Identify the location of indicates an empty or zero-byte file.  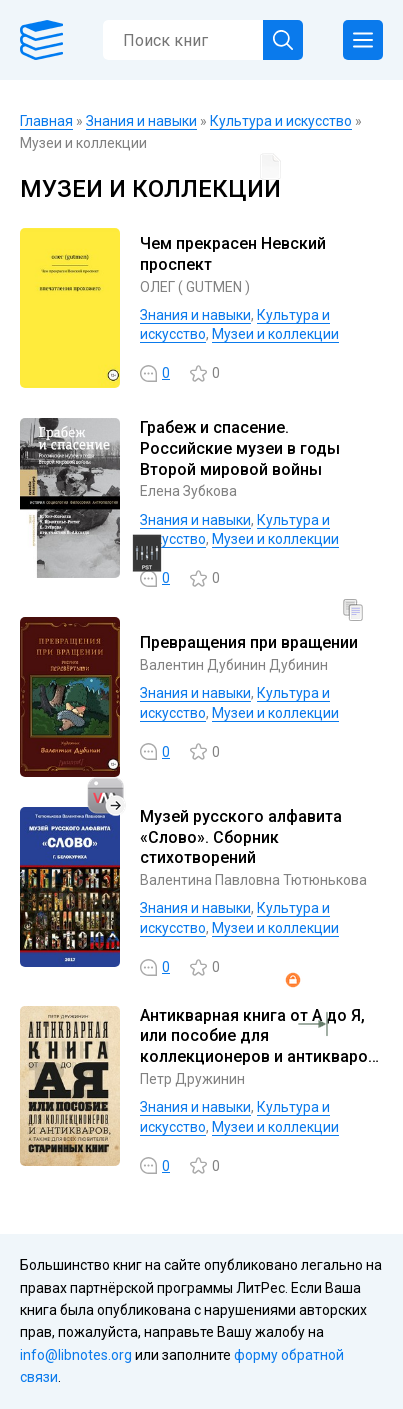
(270, 166).